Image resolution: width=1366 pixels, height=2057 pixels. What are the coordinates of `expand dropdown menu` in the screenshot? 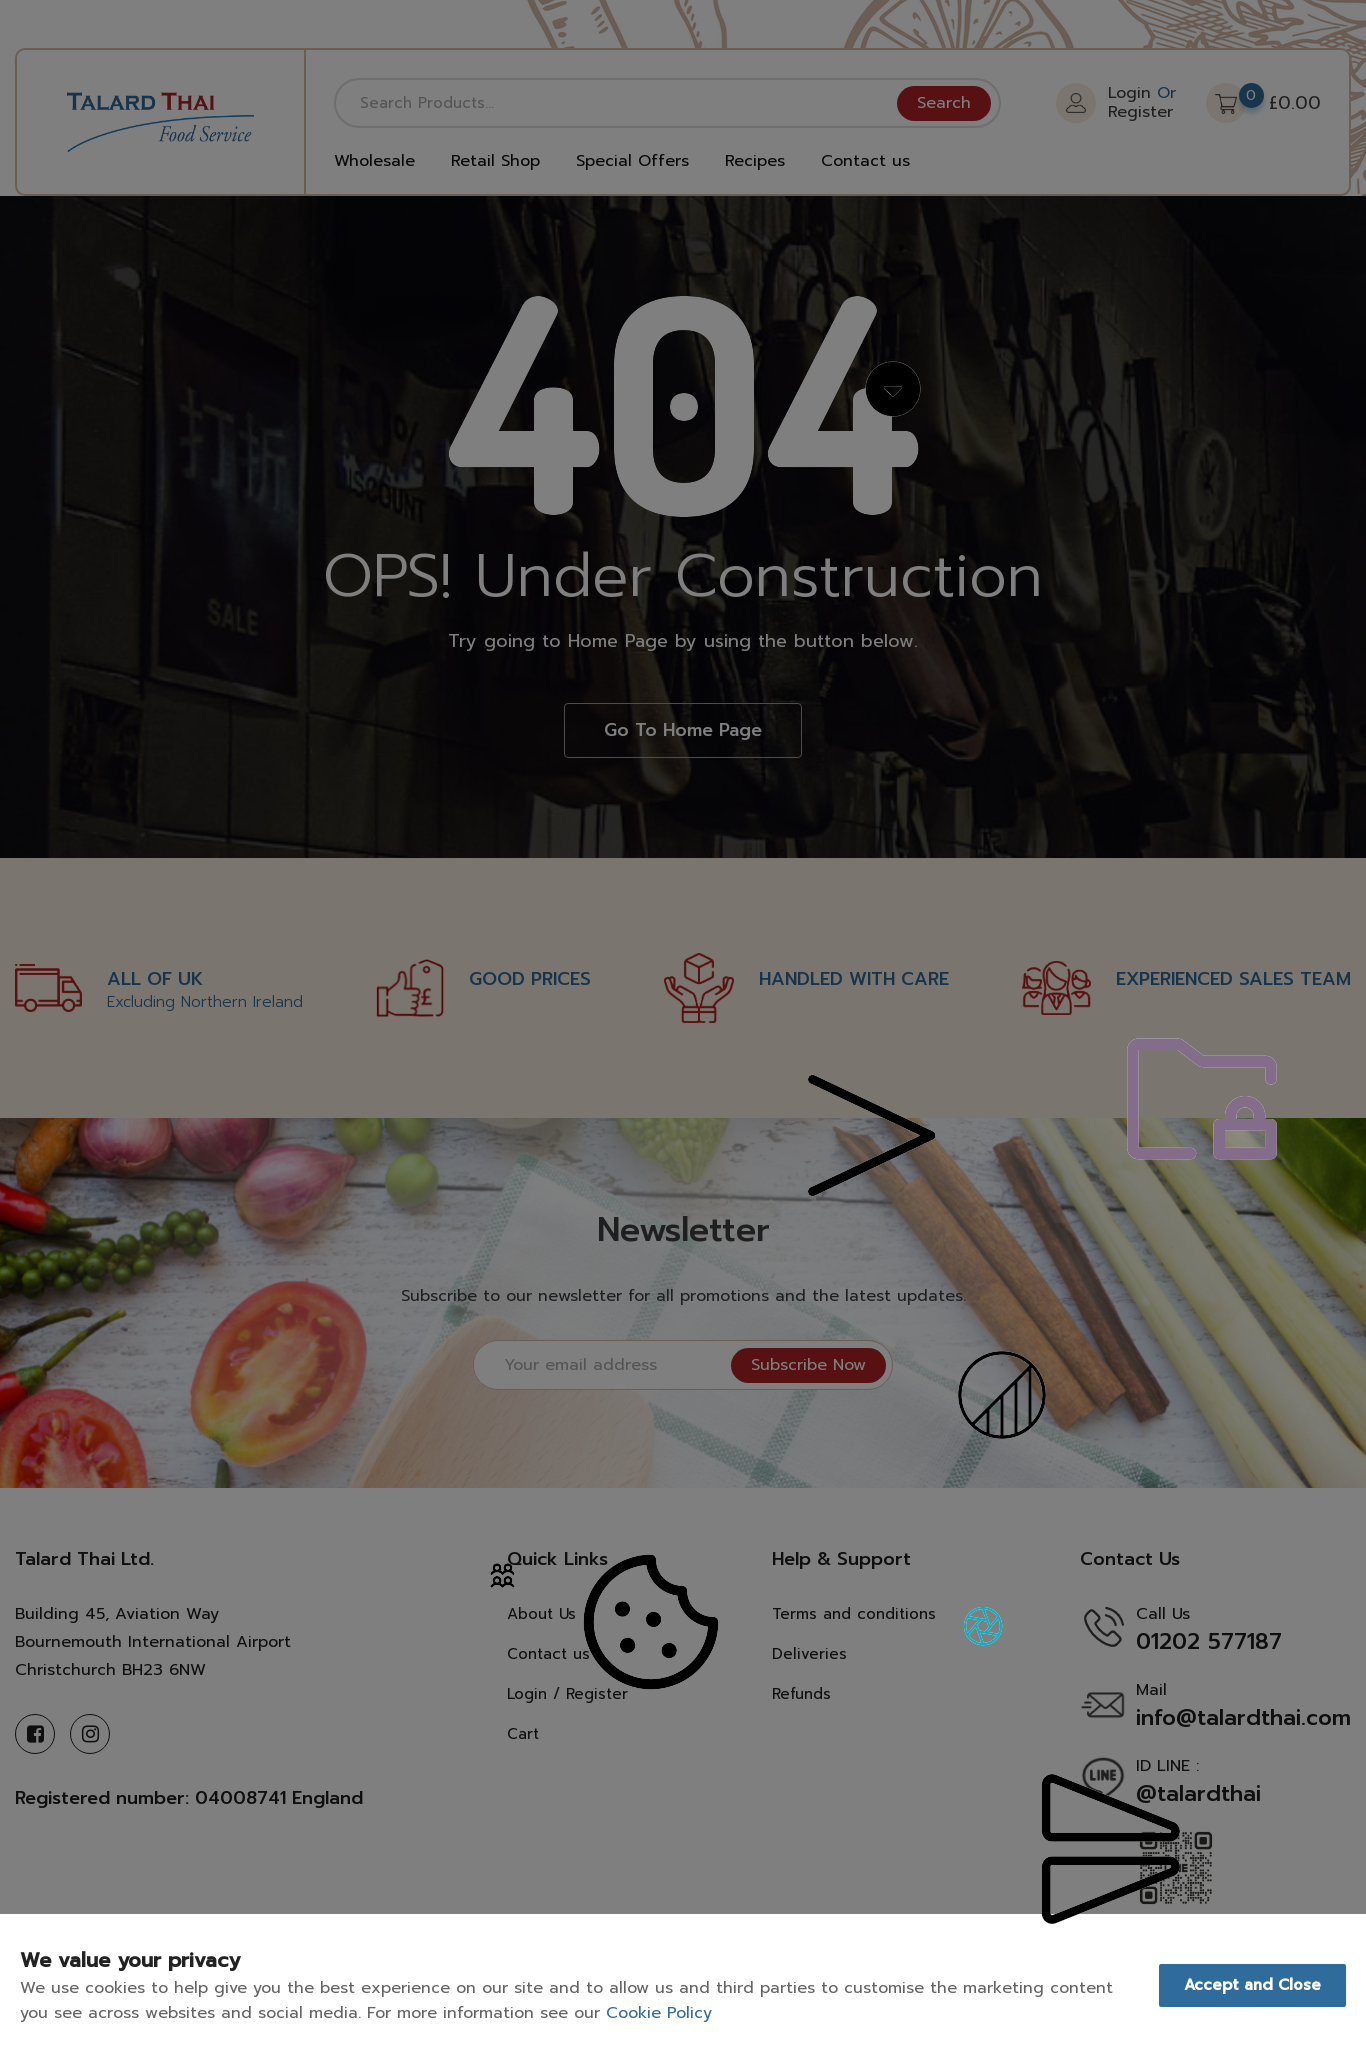 It's located at (893, 389).